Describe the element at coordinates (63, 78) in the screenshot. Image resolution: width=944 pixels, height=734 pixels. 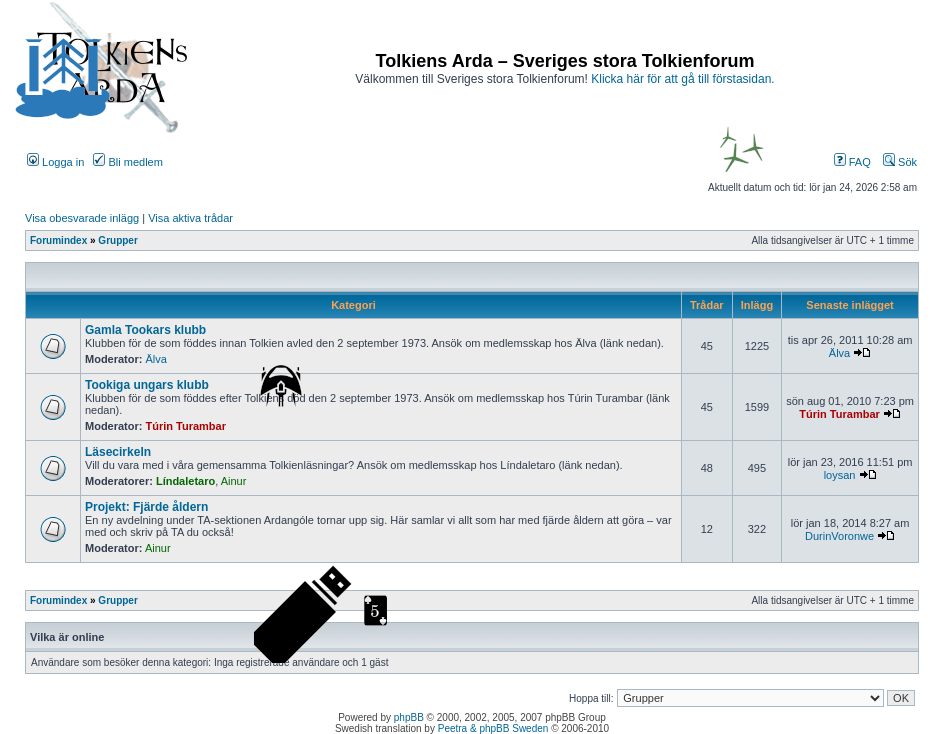
I see `access afterlife or celestial realm in game` at that location.